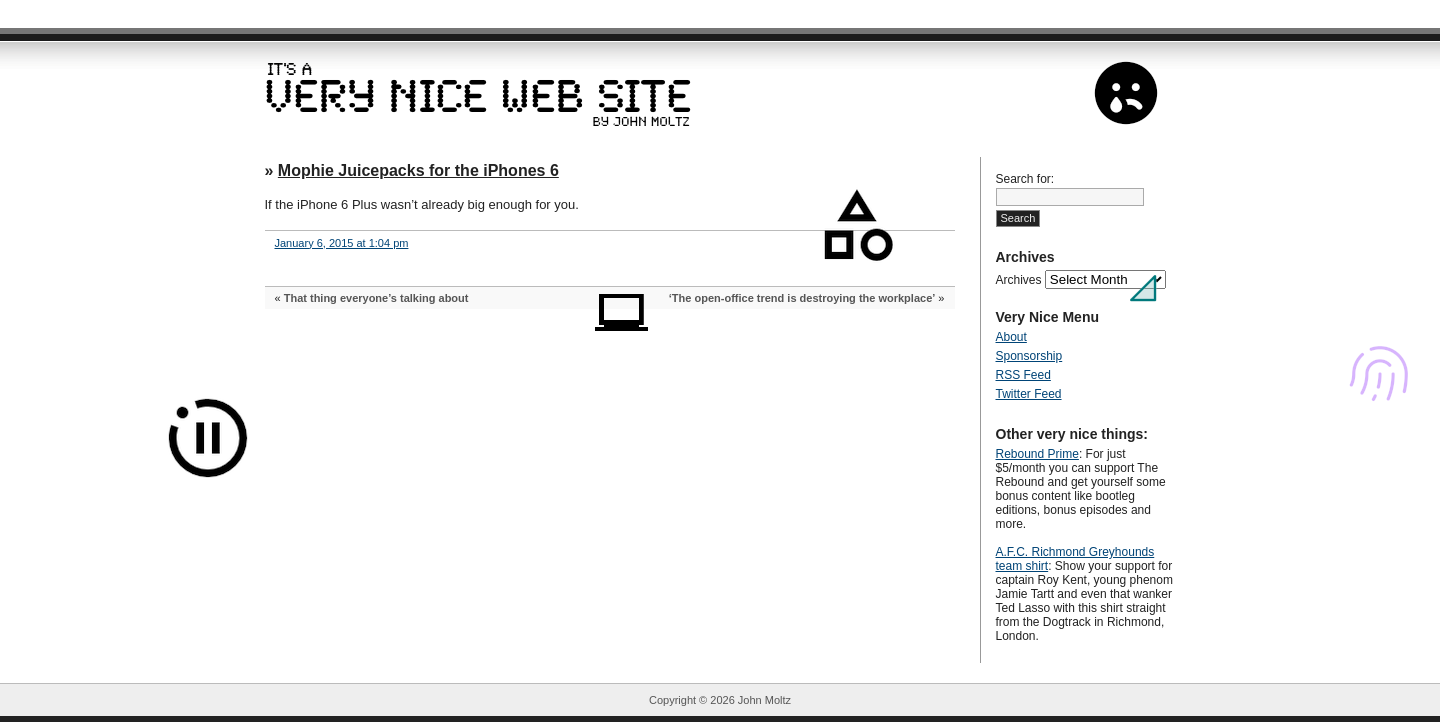 The image size is (1440, 722). I want to click on browse or filter by category, so click(857, 225).